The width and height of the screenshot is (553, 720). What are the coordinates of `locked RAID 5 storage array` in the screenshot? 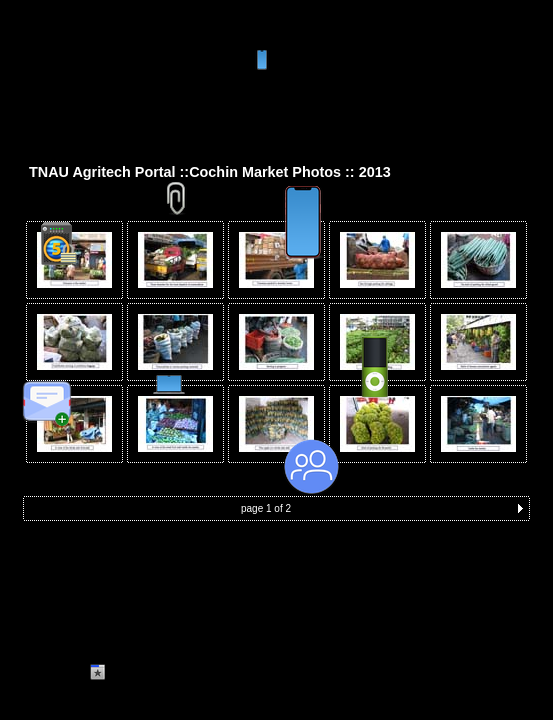 It's located at (56, 243).